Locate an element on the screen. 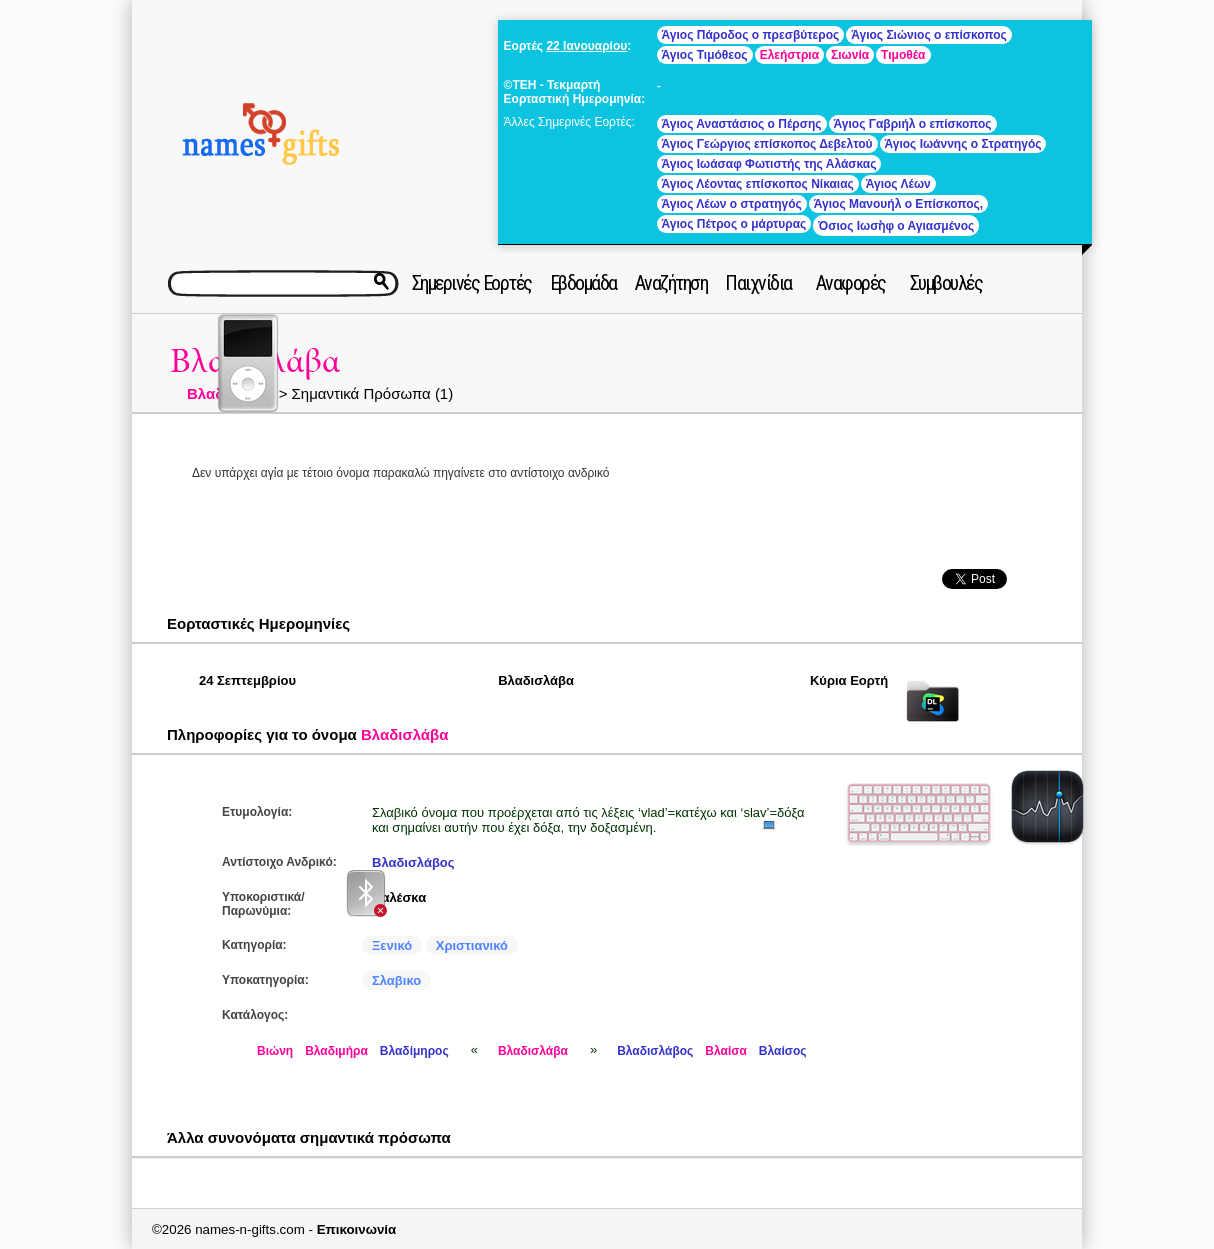  open the stocks app to view market data is located at coordinates (1047, 806).